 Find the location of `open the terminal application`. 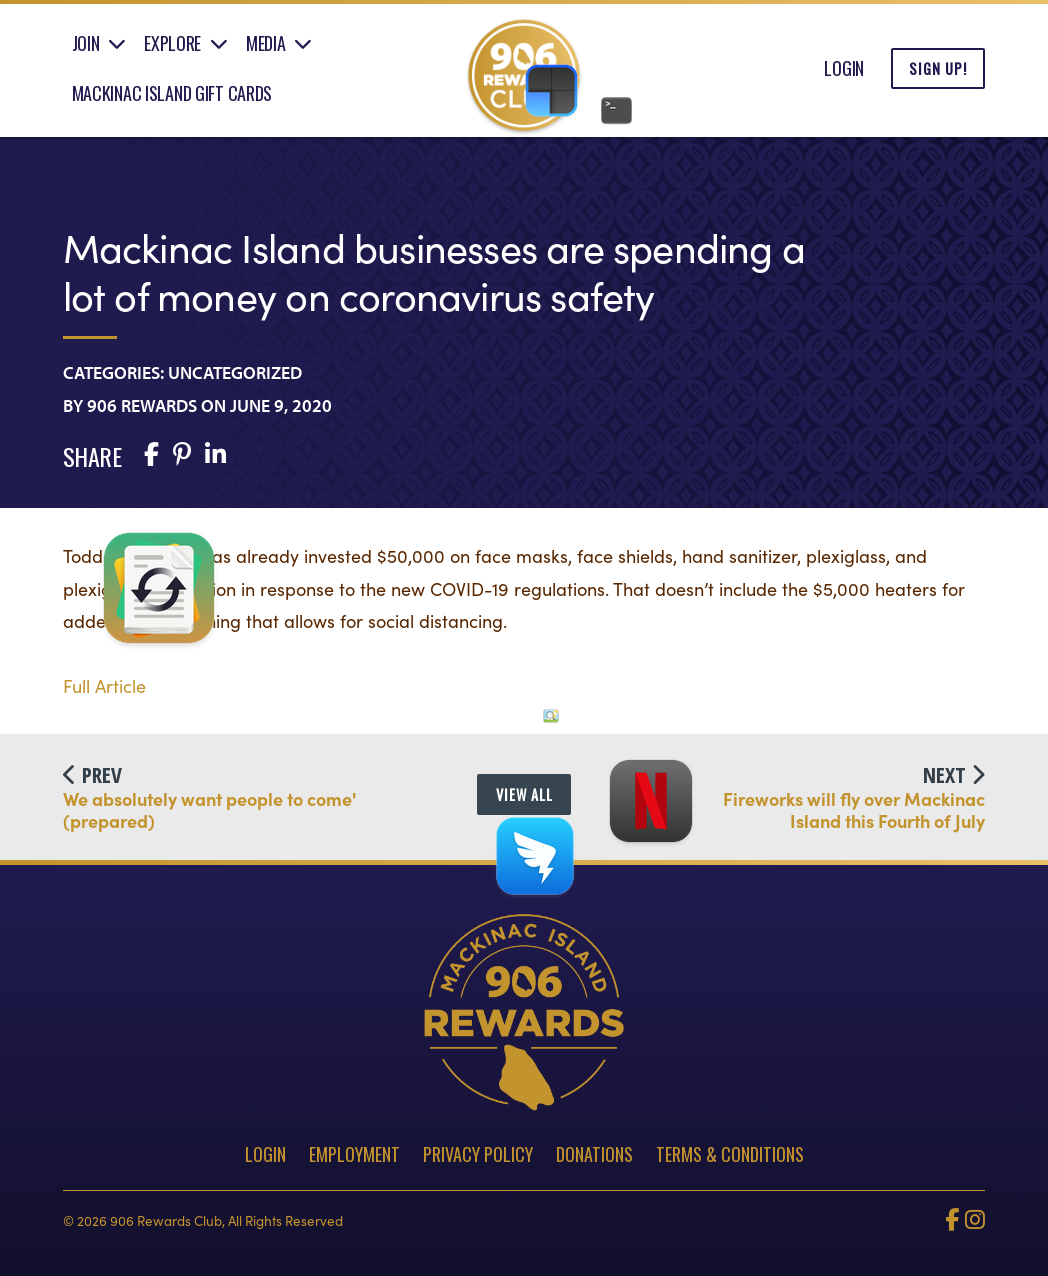

open the terminal application is located at coordinates (616, 110).